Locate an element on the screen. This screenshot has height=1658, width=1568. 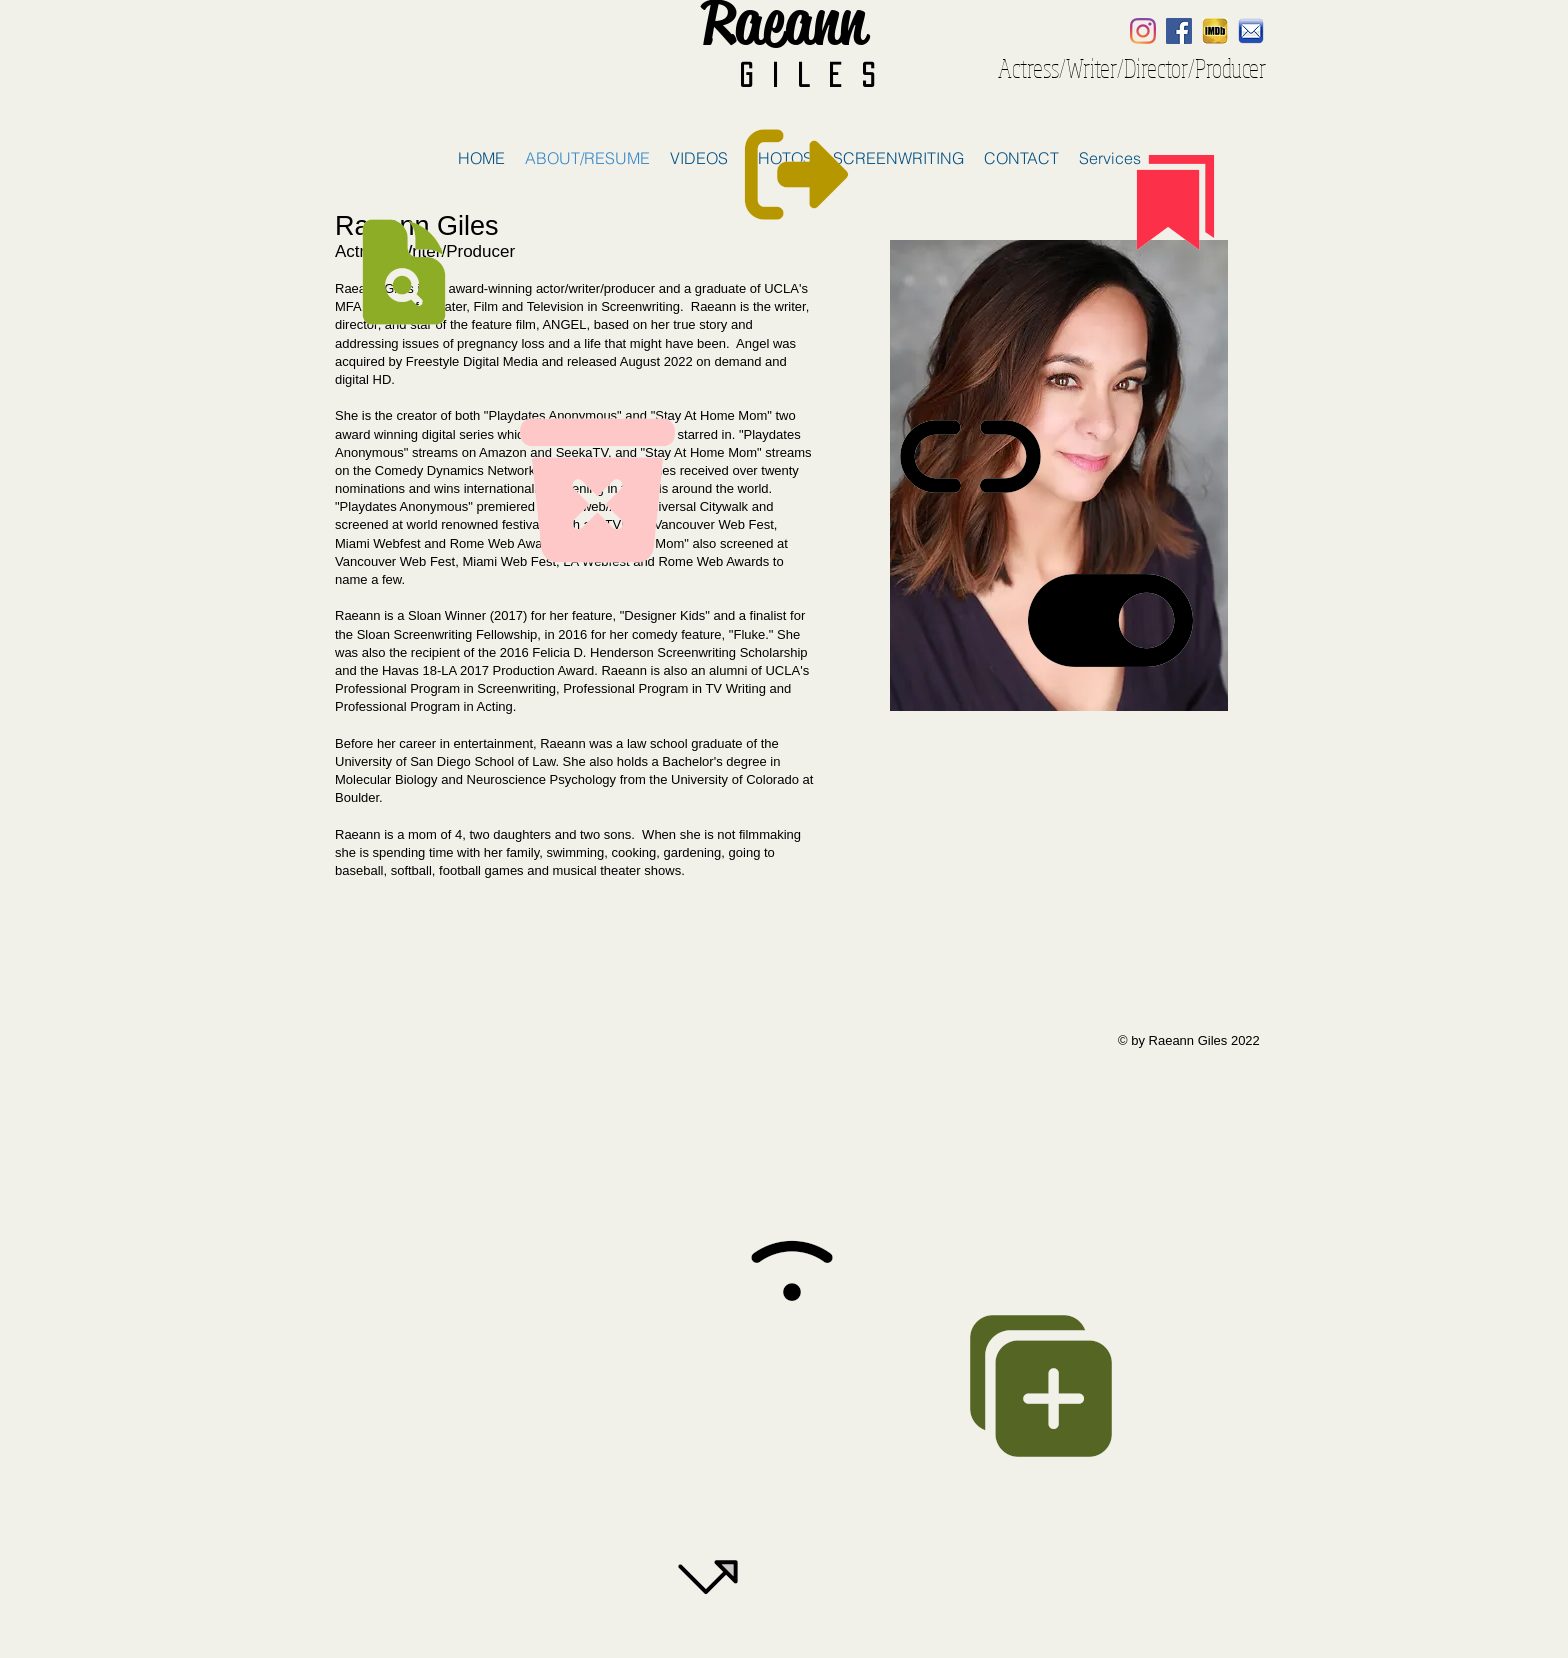
view your saved bookmarks is located at coordinates (1175, 202).